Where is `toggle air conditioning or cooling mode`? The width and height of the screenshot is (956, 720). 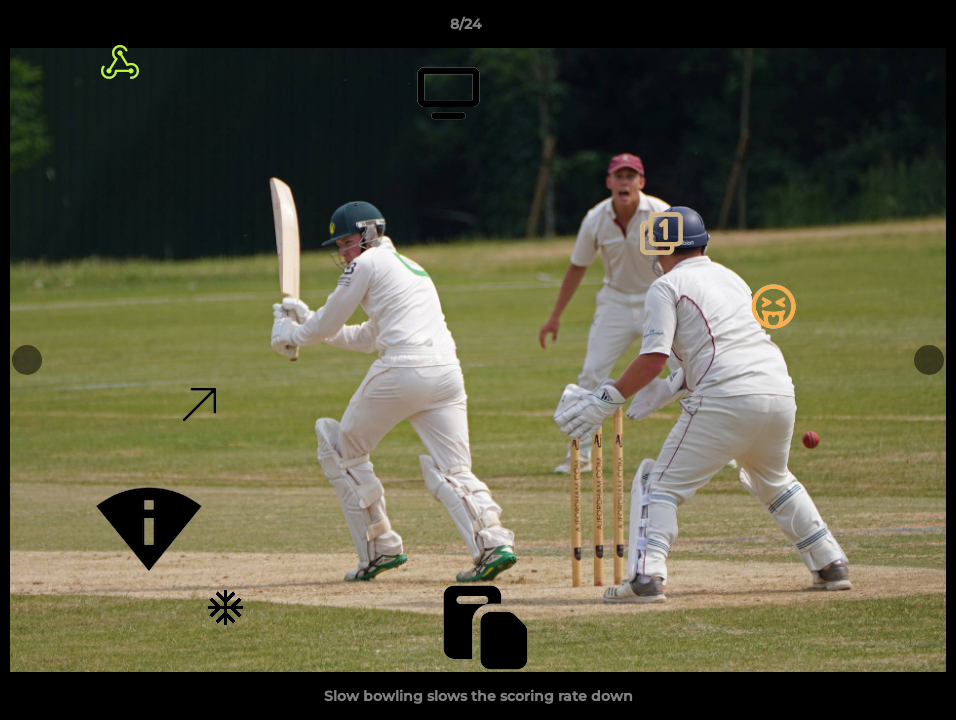 toggle air conditioning or cooling mode is located at coordinates (225, 607).